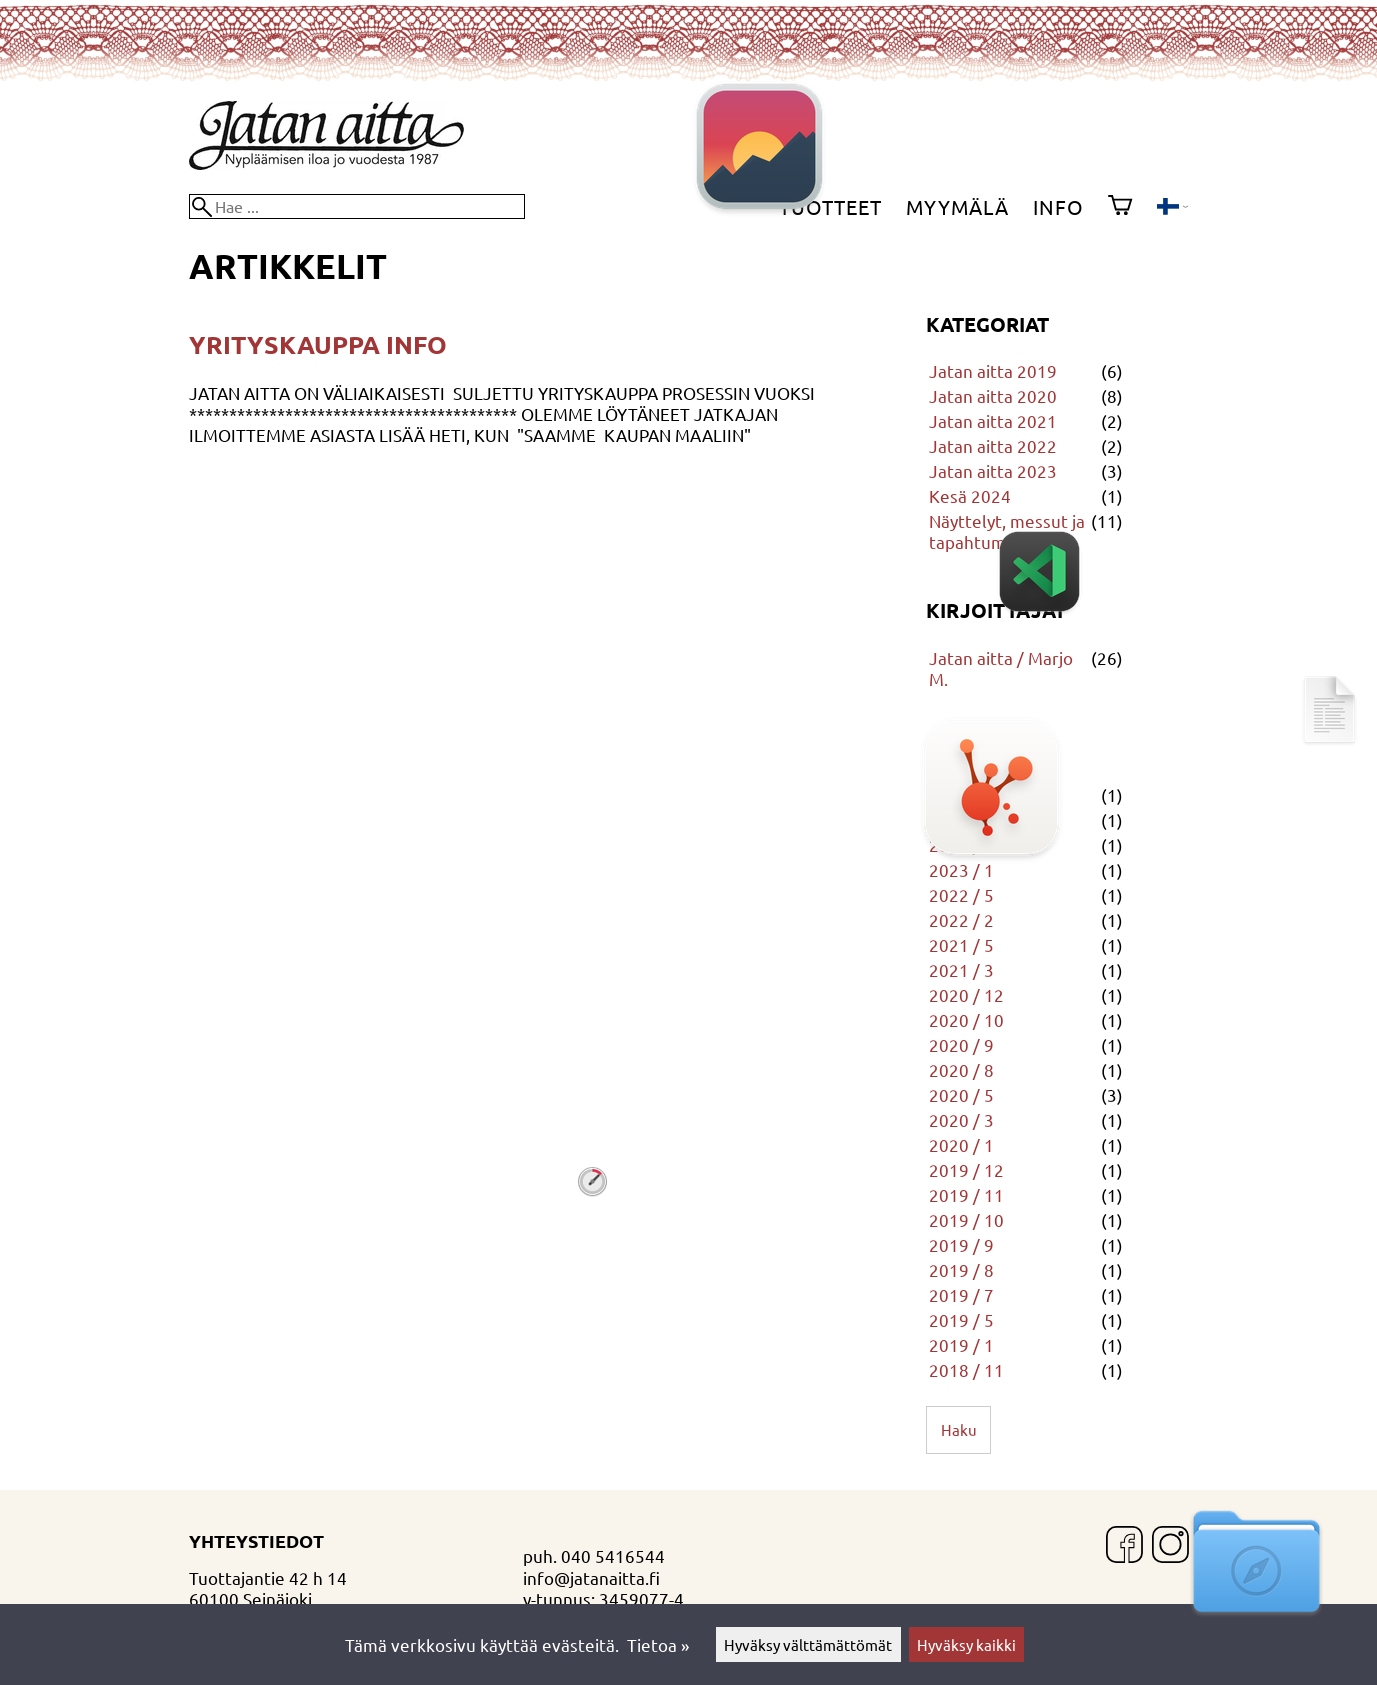 Image resolution: width=1377 pixels, height=1685 pixels. I want to click on open sysprof system profiler, so click(592, 1181).